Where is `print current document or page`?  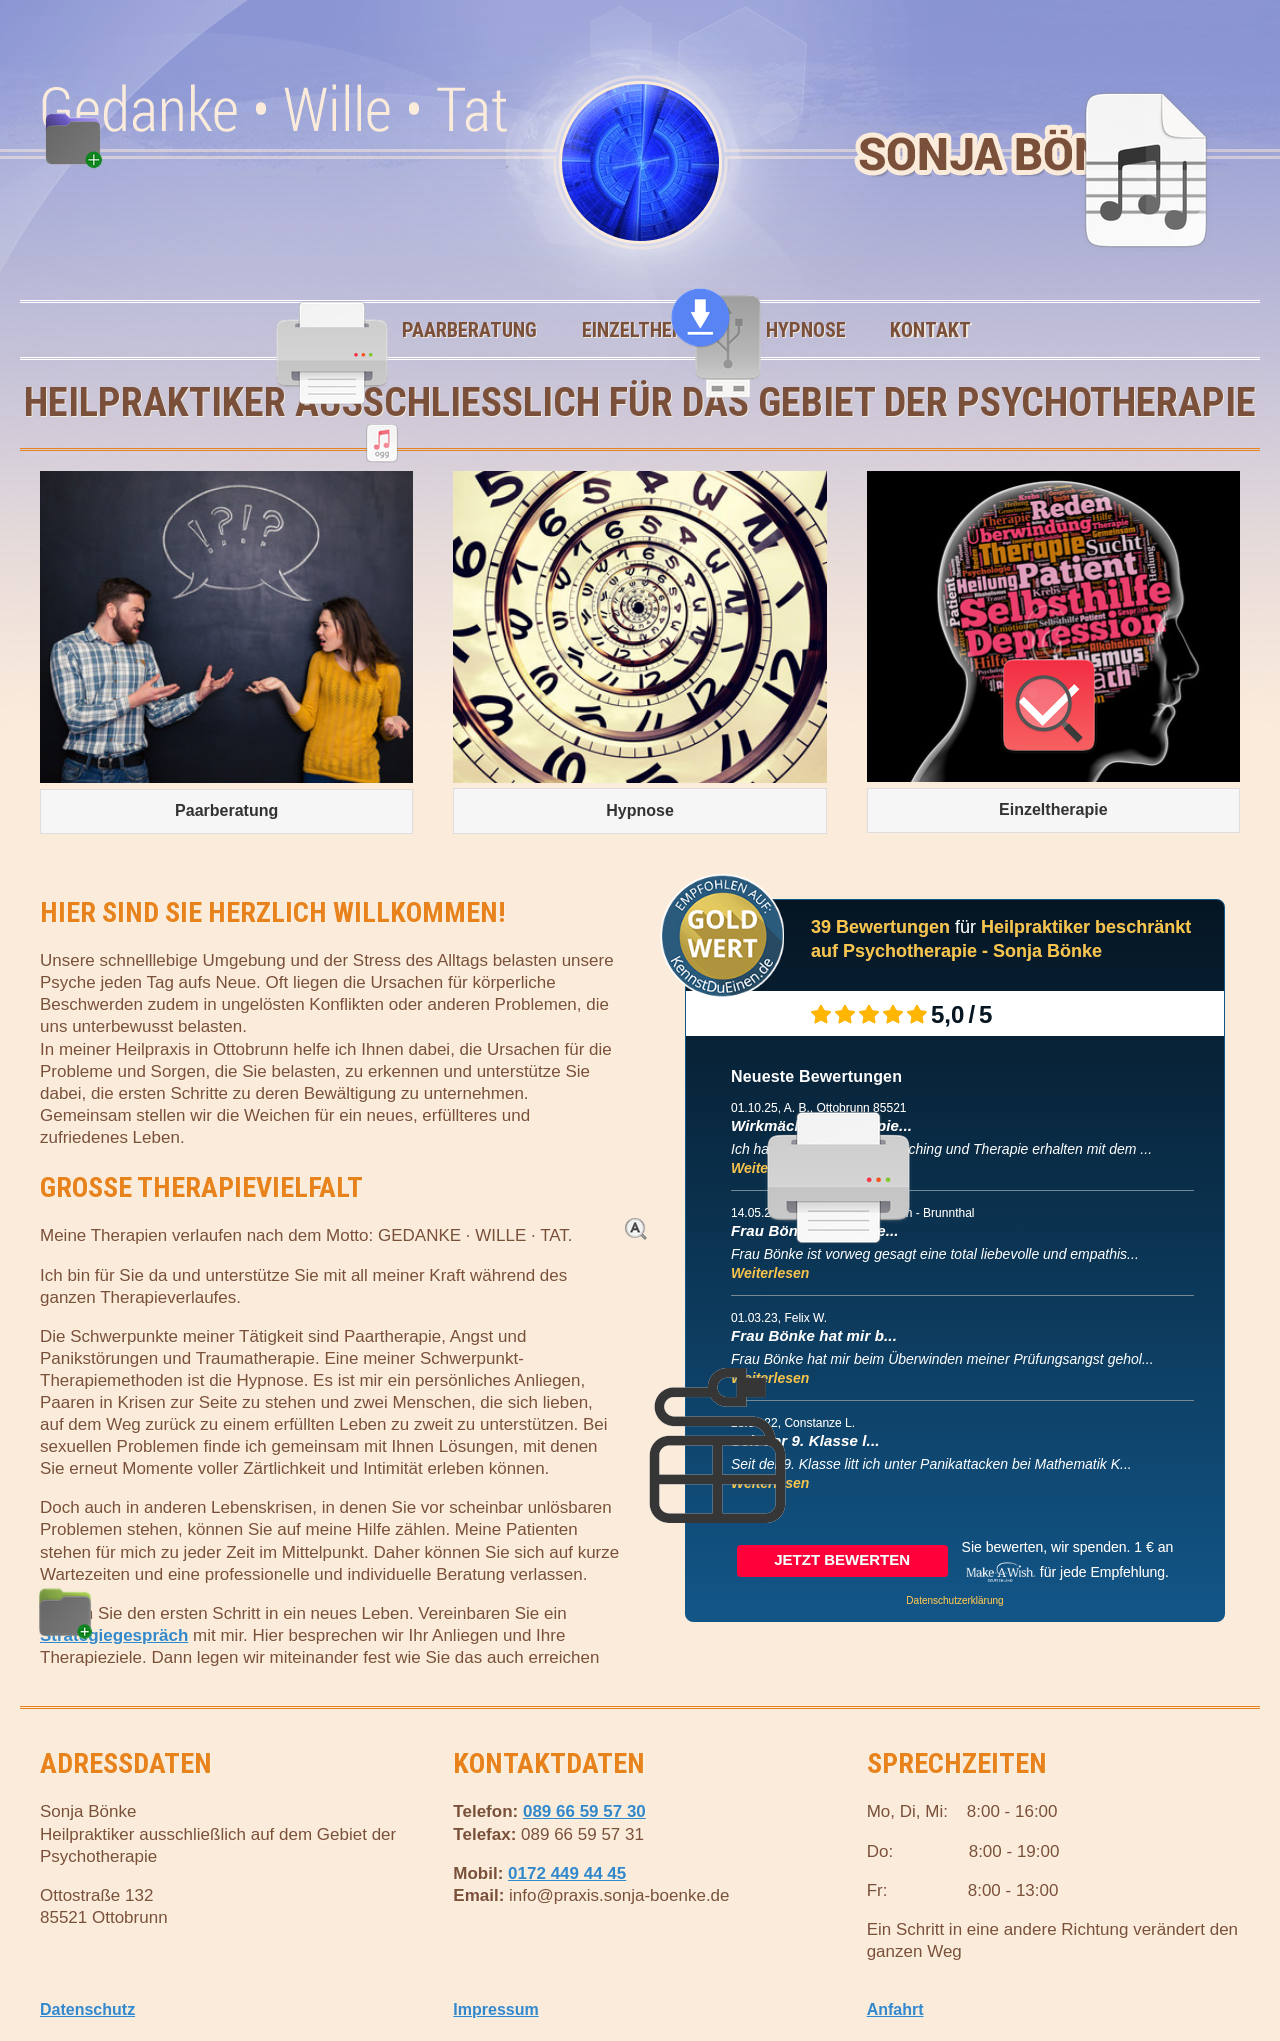
print current document or page is located at coordinates (332, 353).